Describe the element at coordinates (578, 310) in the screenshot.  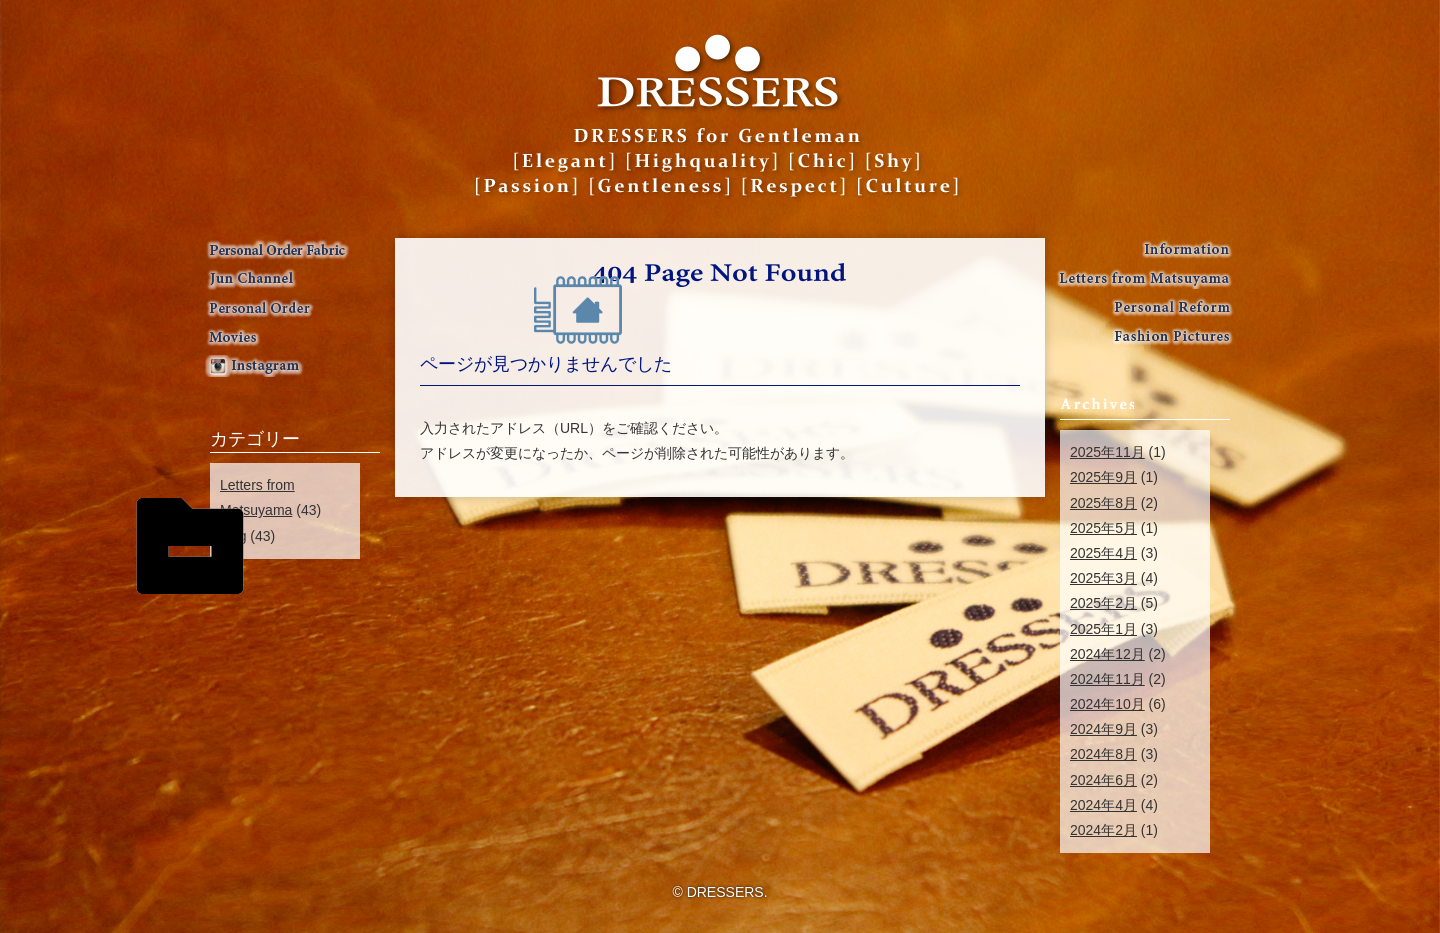
I see `open esphome home automation settings` at that location.